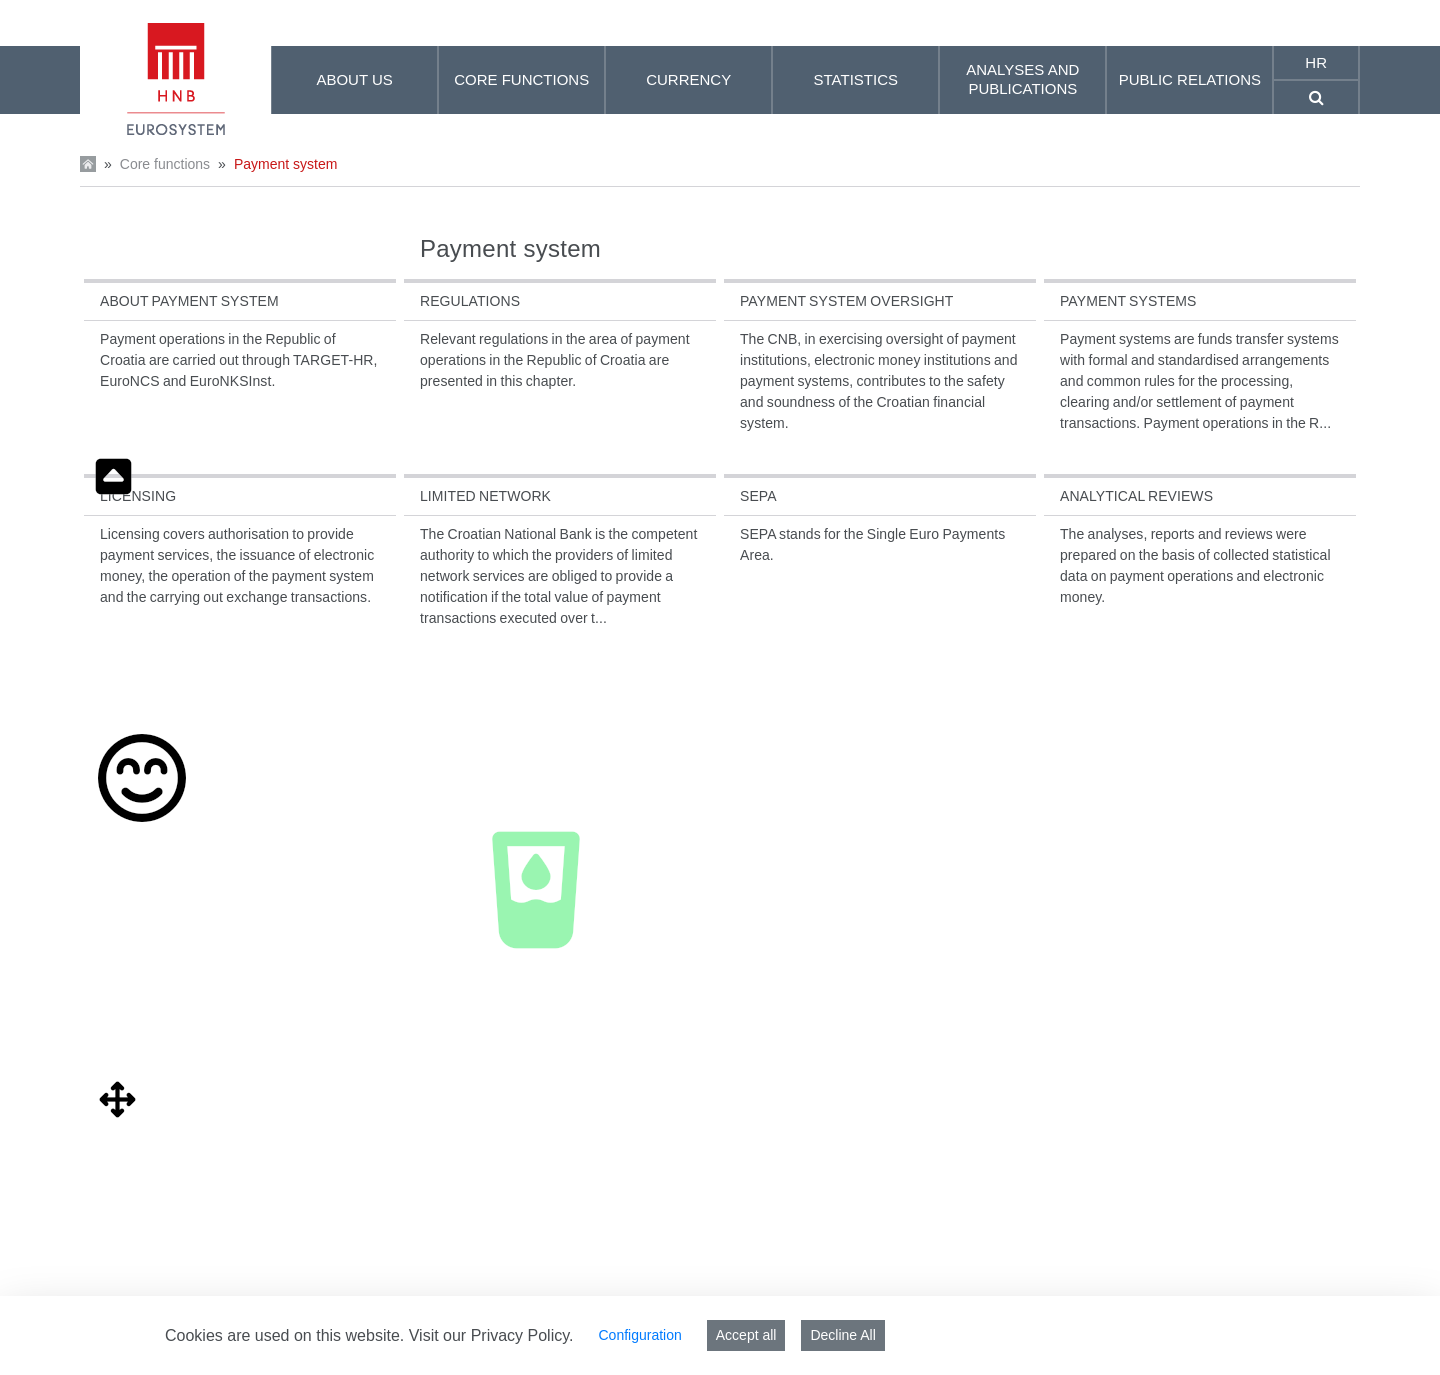 The height and width of the screenshot is (1375, 1440). Describe the element at coordinates (113, 476) in the screenshot. I see `expand content or show more options` at that location.